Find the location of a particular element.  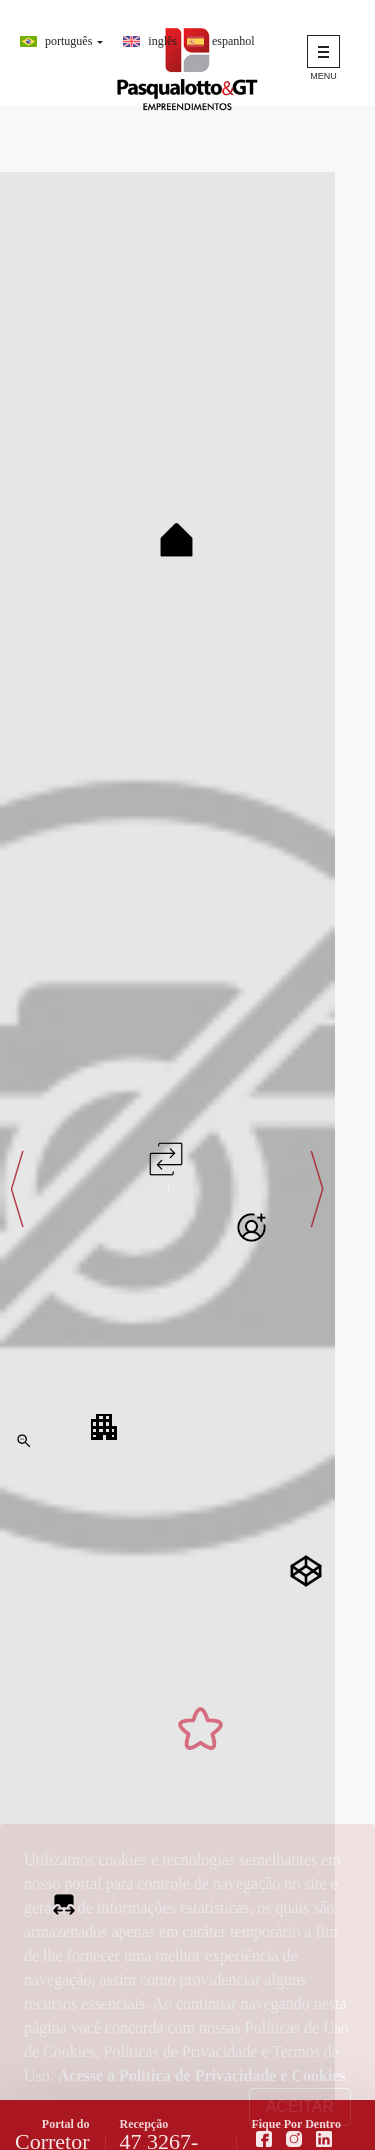

swap or exchange items is located at coordinates (166, 1159).